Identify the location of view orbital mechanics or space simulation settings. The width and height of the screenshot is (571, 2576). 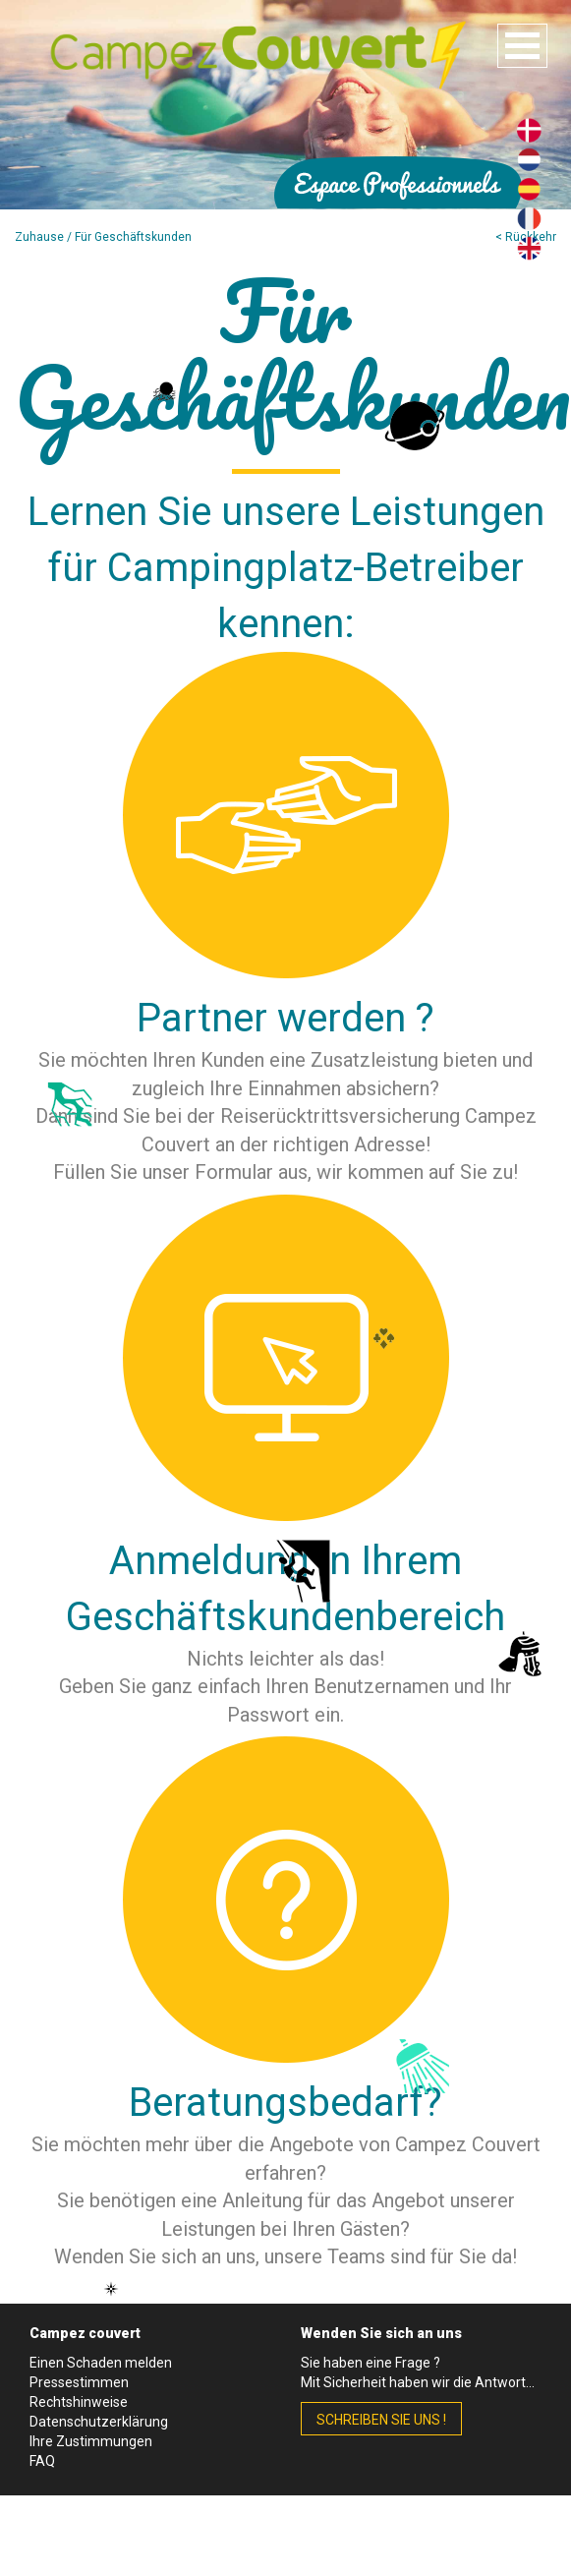
(415, 426).